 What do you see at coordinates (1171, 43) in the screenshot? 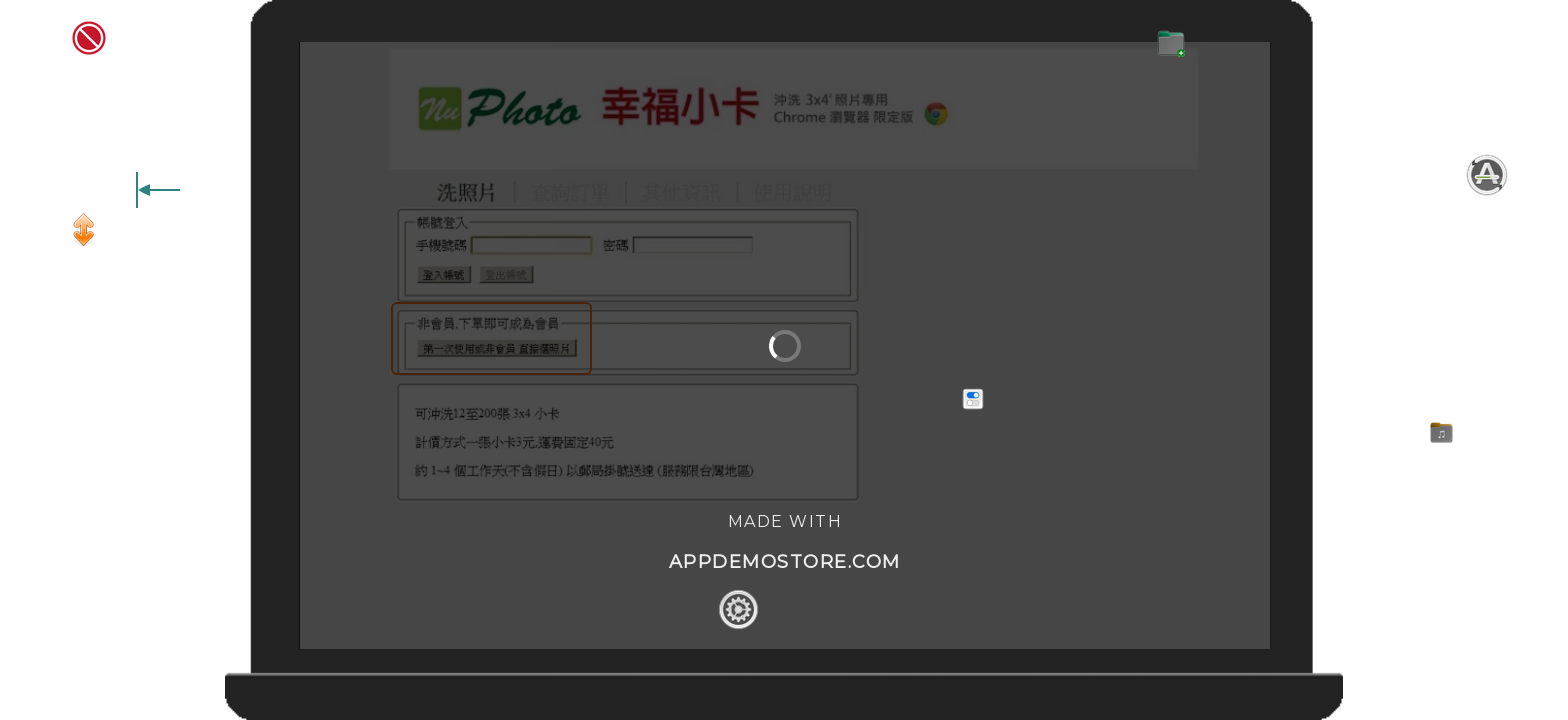
I see `create a new folder` at bounding box center [1171, 43].